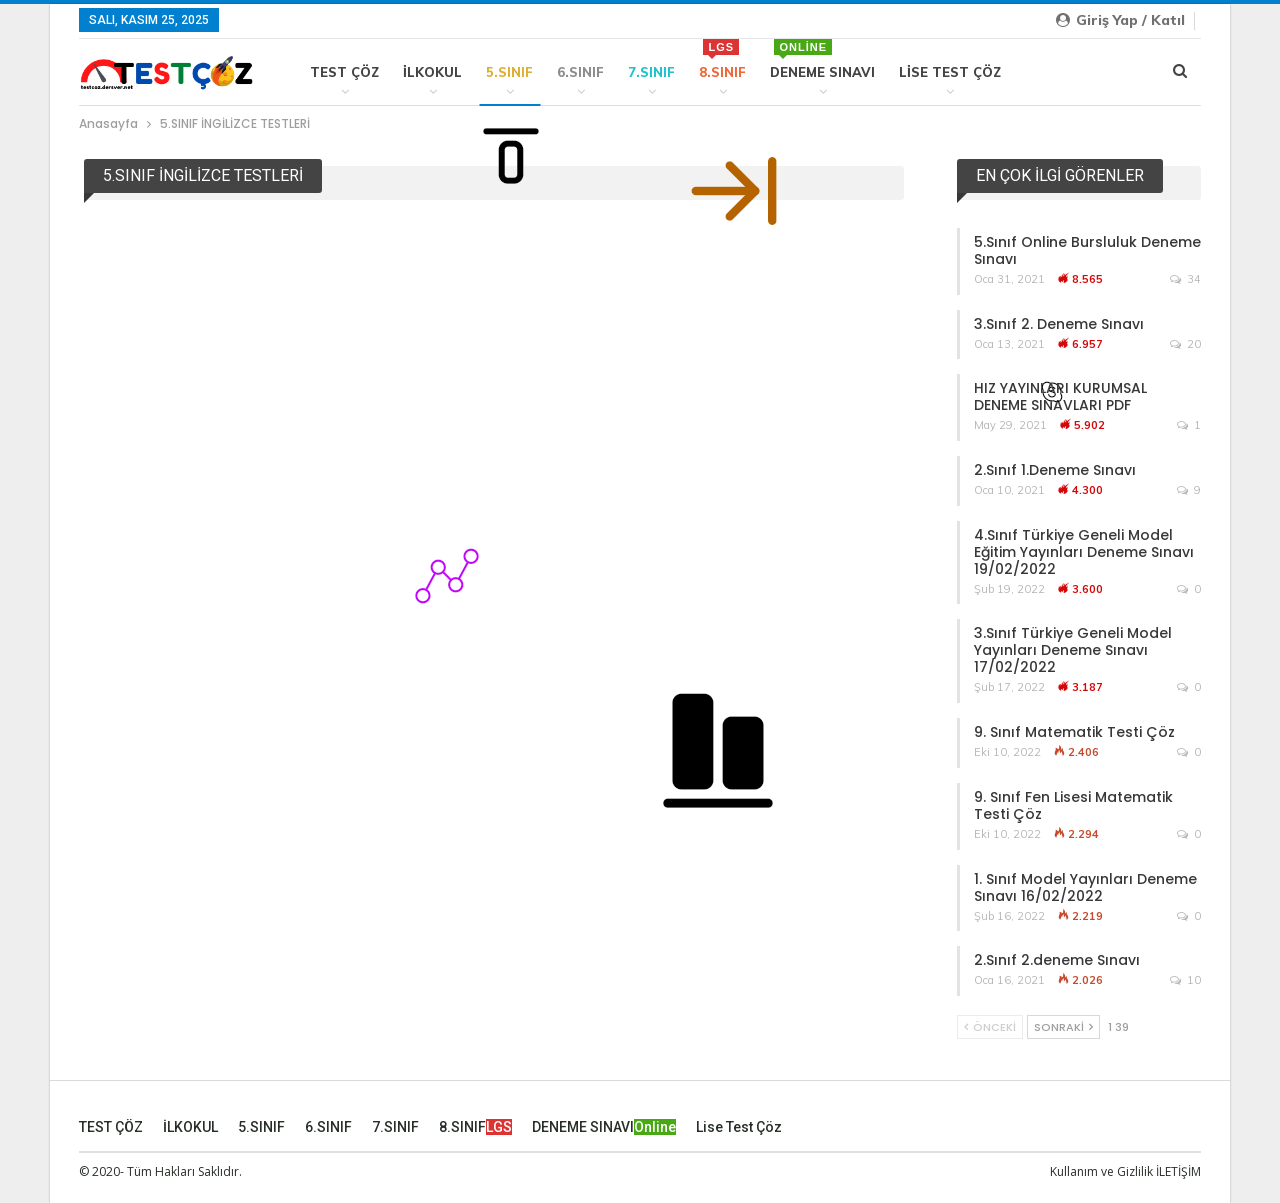  I want to click on view connected data points or nodes, so click(447, 576).